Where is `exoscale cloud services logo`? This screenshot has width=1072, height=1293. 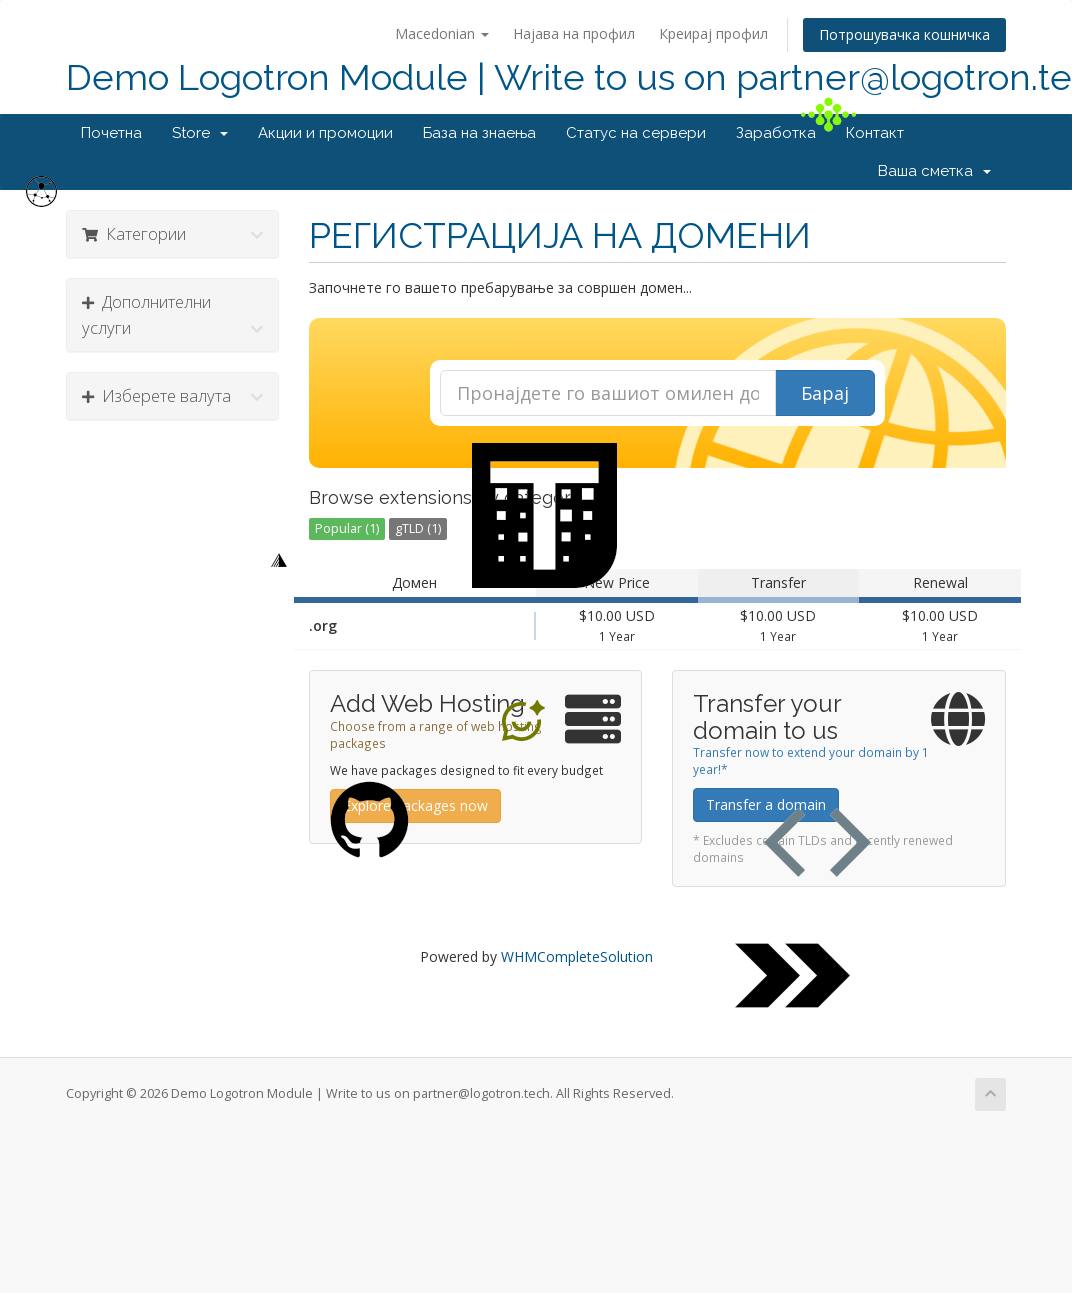
exoscale cloud services logo is located at coordinates (279, 560).